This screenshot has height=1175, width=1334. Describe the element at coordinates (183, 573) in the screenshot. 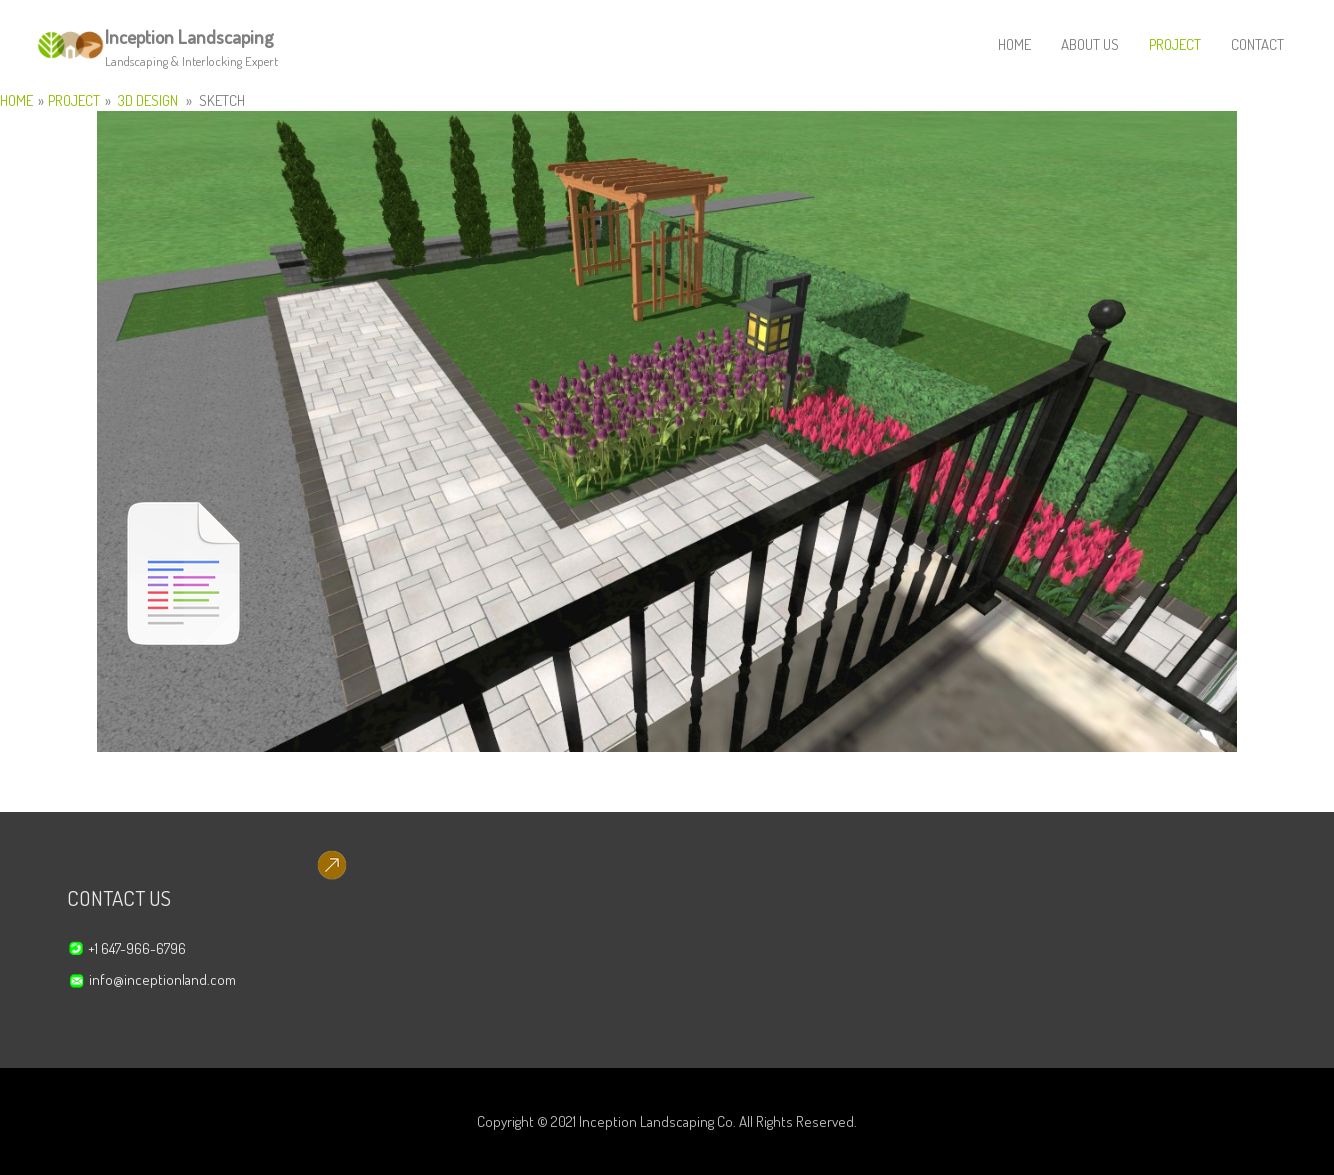

I see `open developer tools or IDE` at that location.